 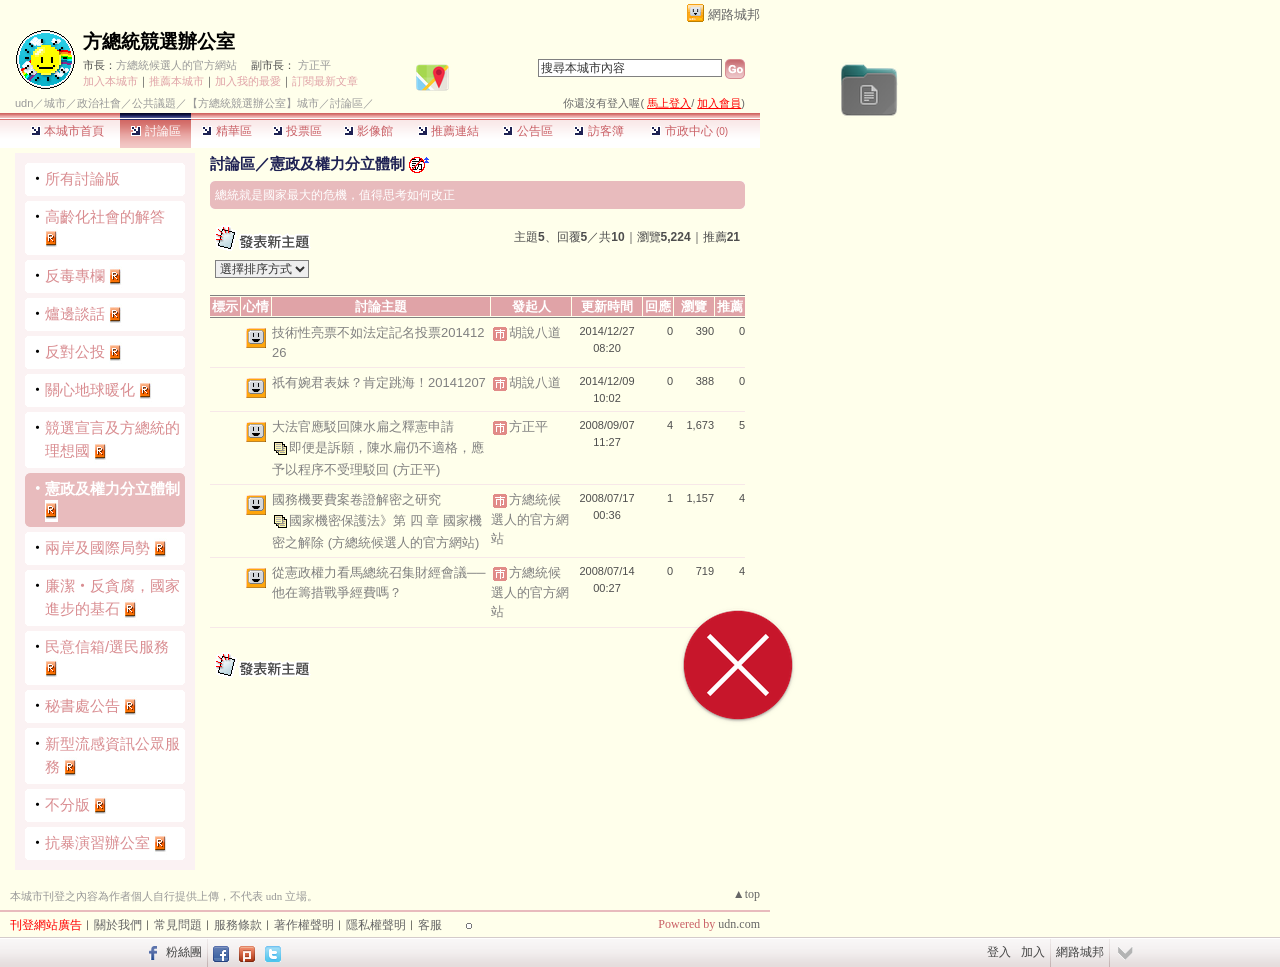 I want to click on indicates a file cannot be synced to Dropbox, so click(x=738, y=665).